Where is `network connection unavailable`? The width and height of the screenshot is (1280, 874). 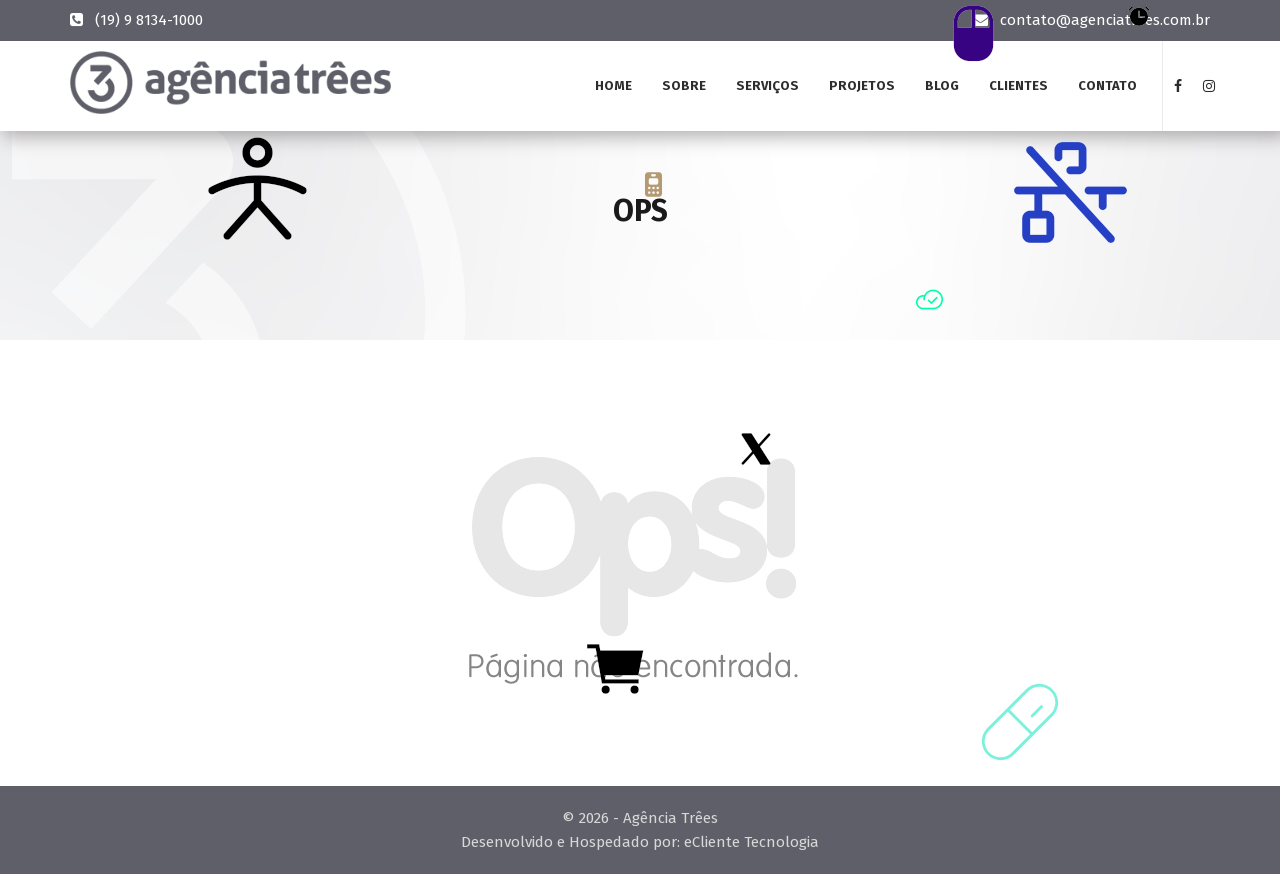
network connection unavailable is located at coordinates (1070, 194).